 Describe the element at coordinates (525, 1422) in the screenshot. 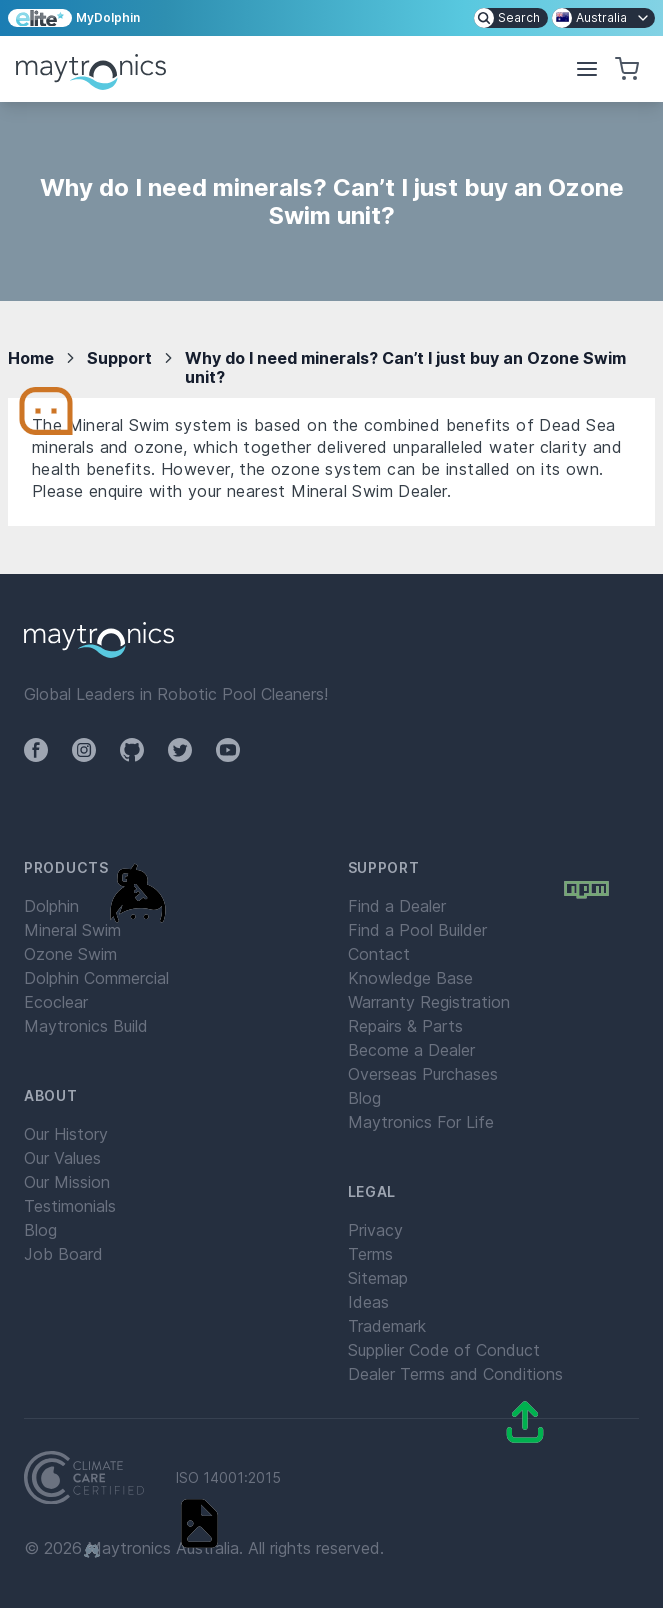

I see `upload a file or document` at that location.